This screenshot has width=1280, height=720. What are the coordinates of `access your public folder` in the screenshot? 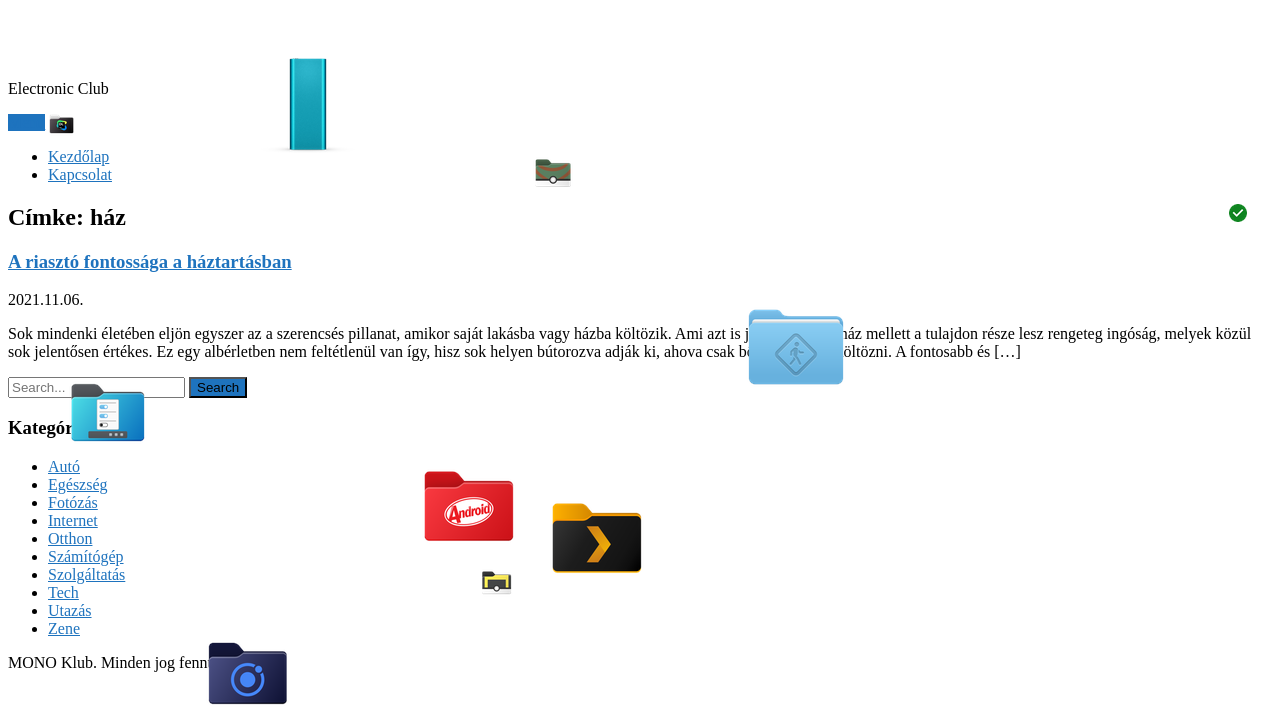 It's located at (796, 347).